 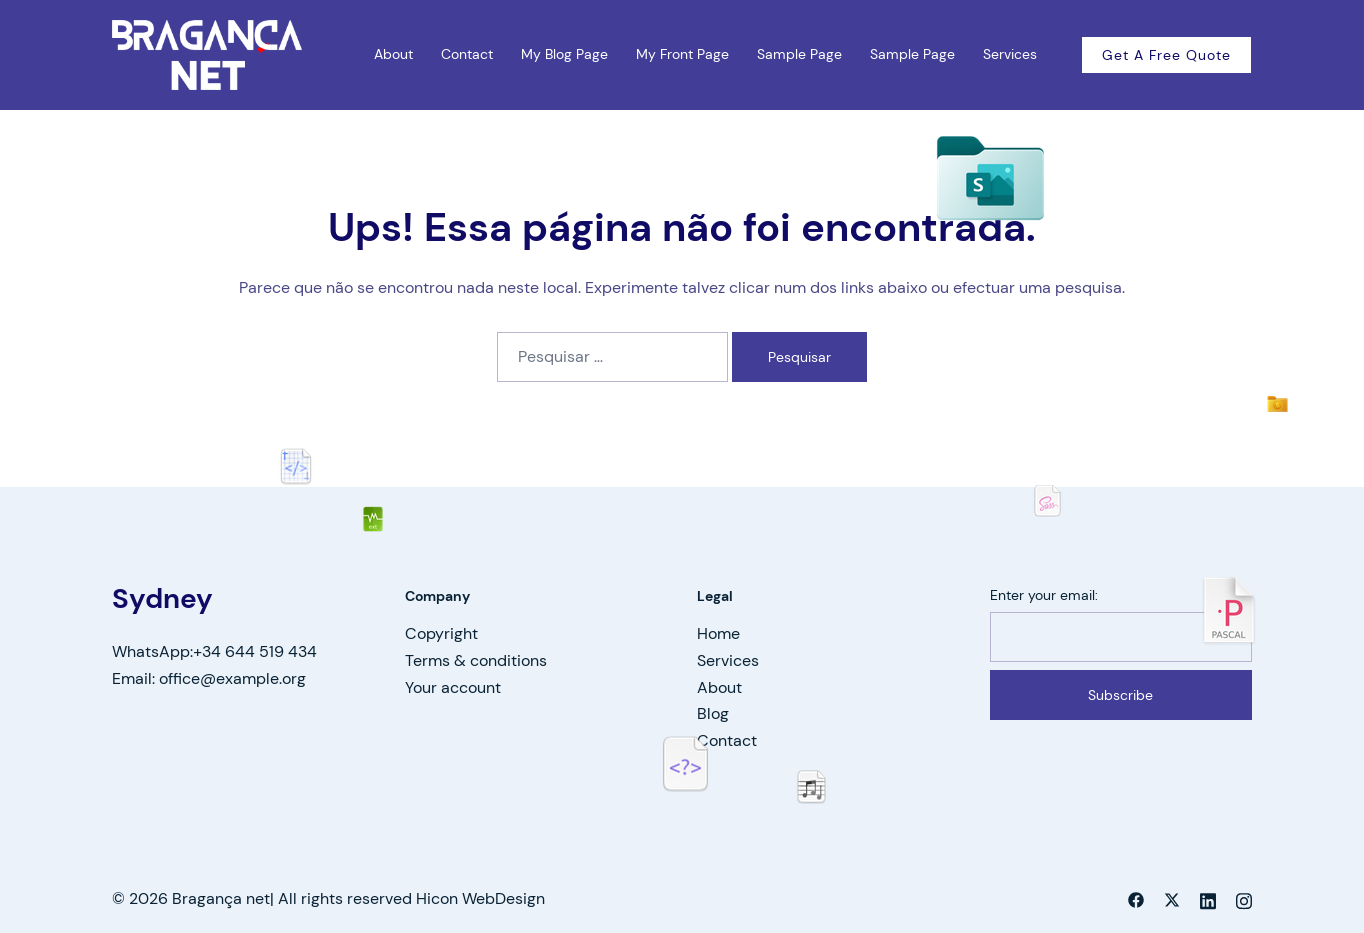 What do you see at coordinates (373, 519) in the screenshot?
I see `virtualbox extension pack file` at bounding box center [373, 519].